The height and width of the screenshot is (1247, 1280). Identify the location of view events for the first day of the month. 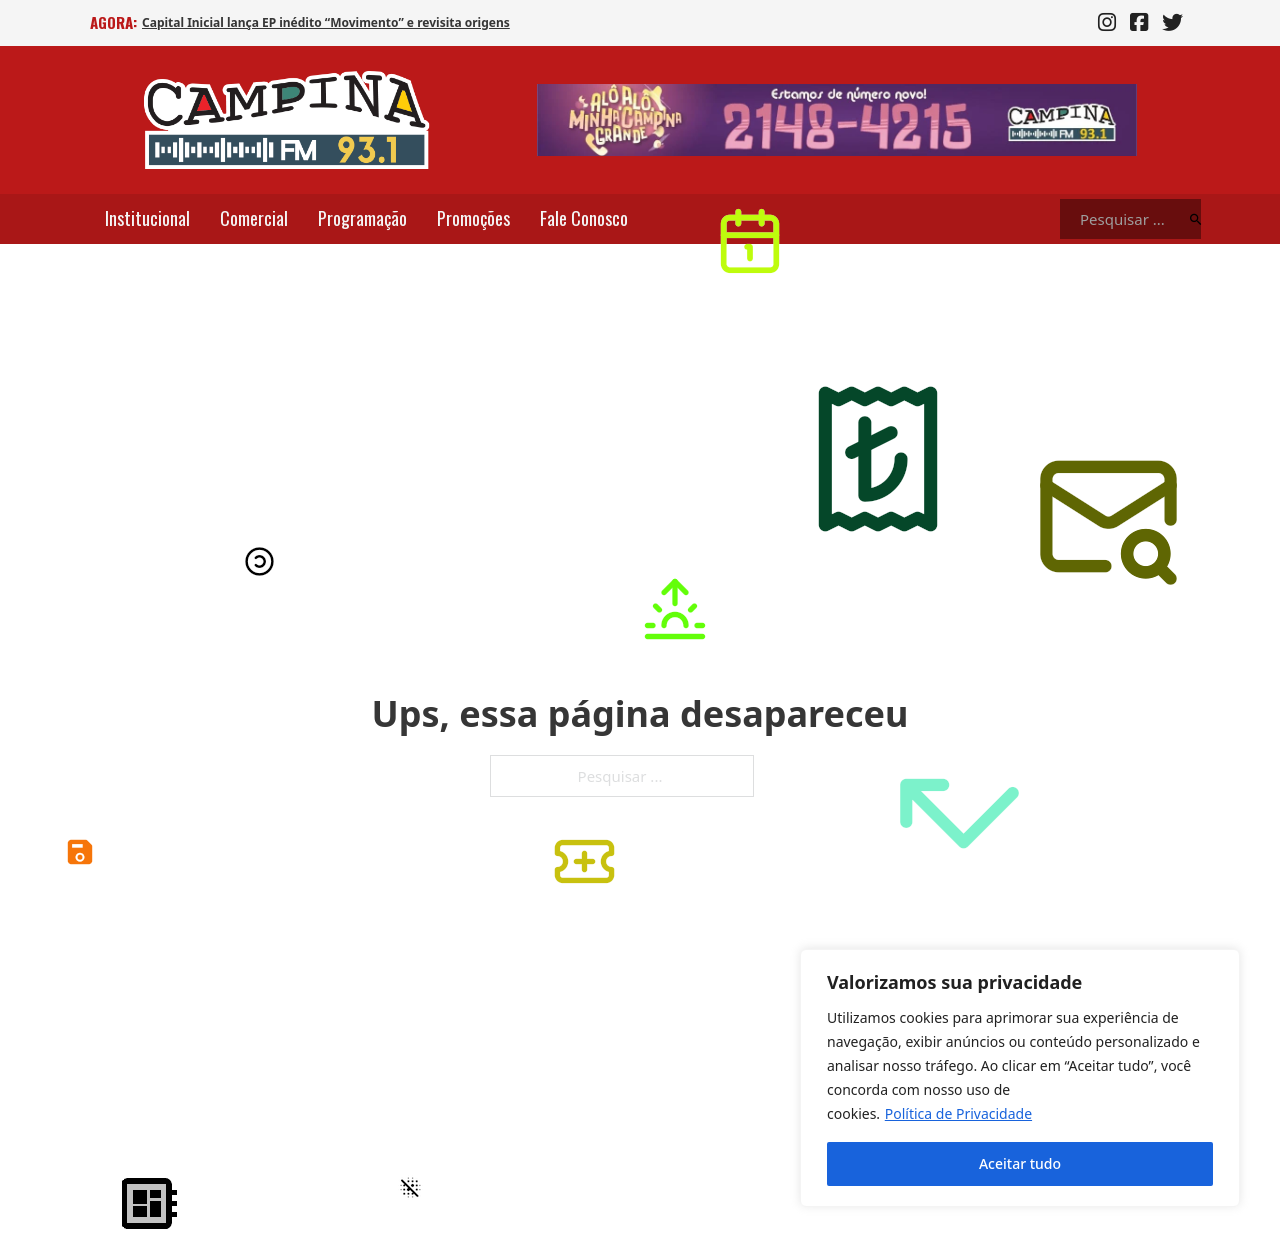
(750, 241).